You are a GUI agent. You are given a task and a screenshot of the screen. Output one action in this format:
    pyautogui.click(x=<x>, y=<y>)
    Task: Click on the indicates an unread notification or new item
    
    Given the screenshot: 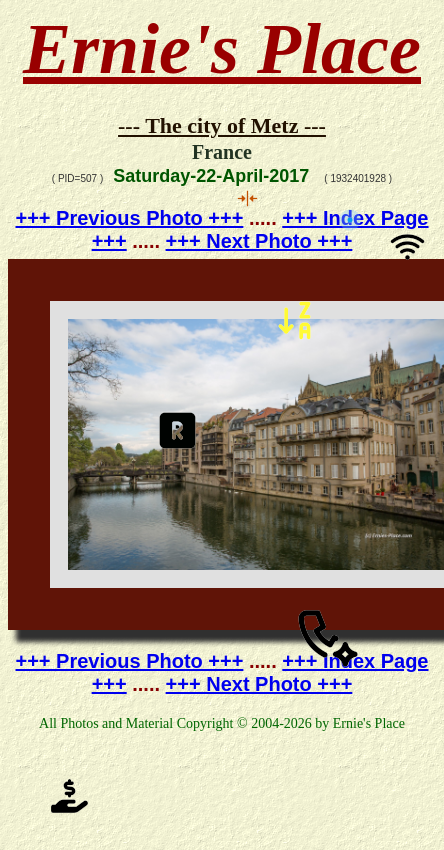 What is the action you would take?
    pyautogui.click(x=350, y=220)
    